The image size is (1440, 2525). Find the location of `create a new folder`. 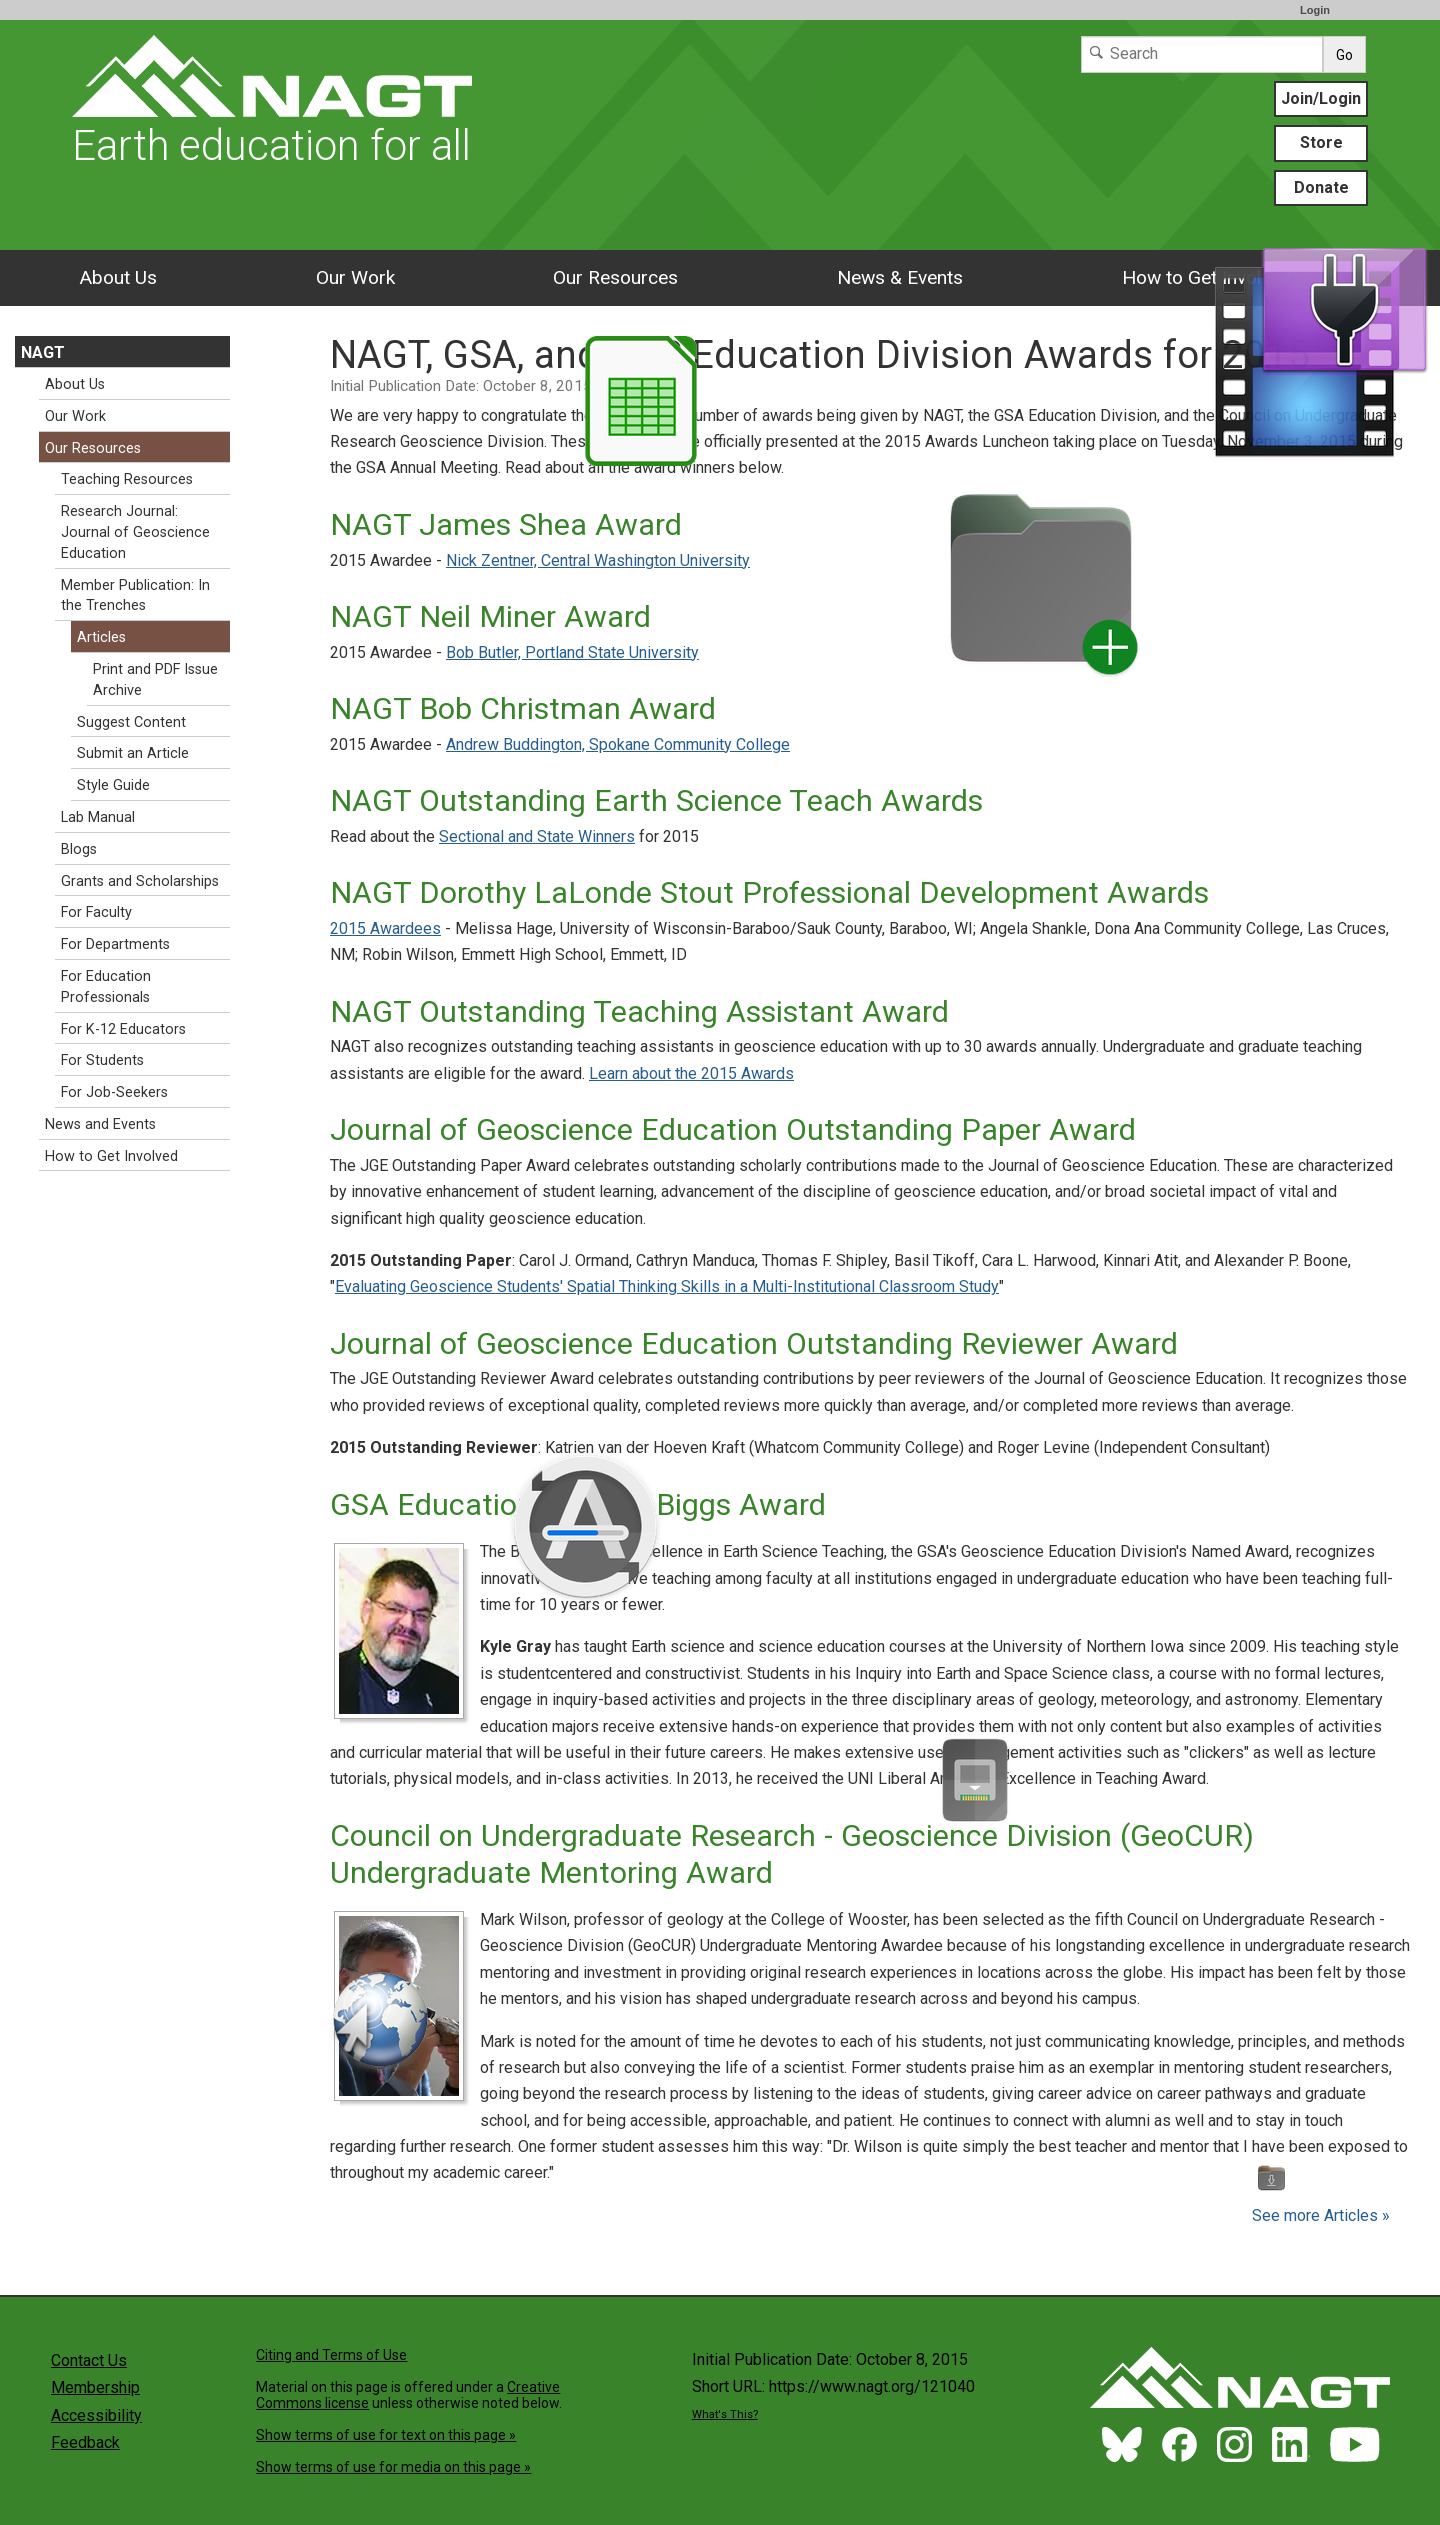

create a new folder is located at coordinates (1041, 578).